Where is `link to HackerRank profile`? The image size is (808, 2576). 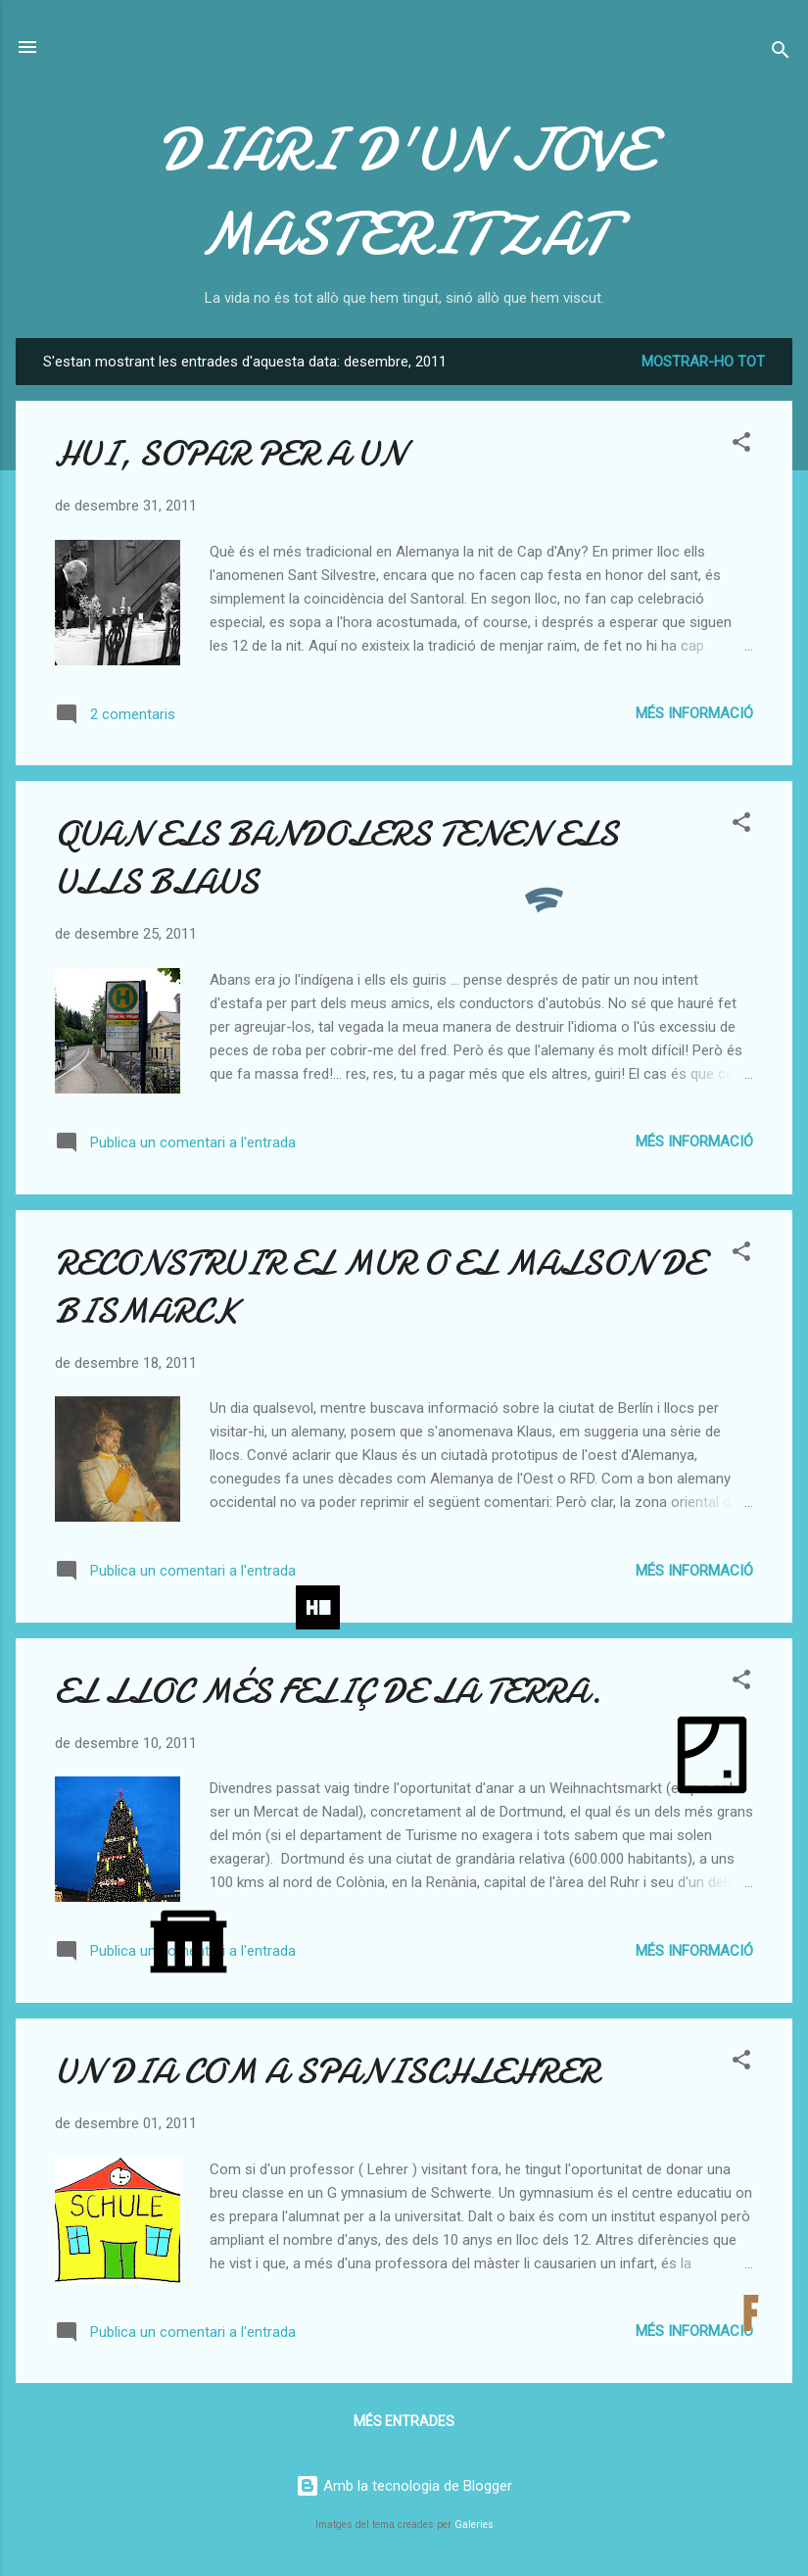 link to HackerRank profile is located at coordinates (317, 1607).